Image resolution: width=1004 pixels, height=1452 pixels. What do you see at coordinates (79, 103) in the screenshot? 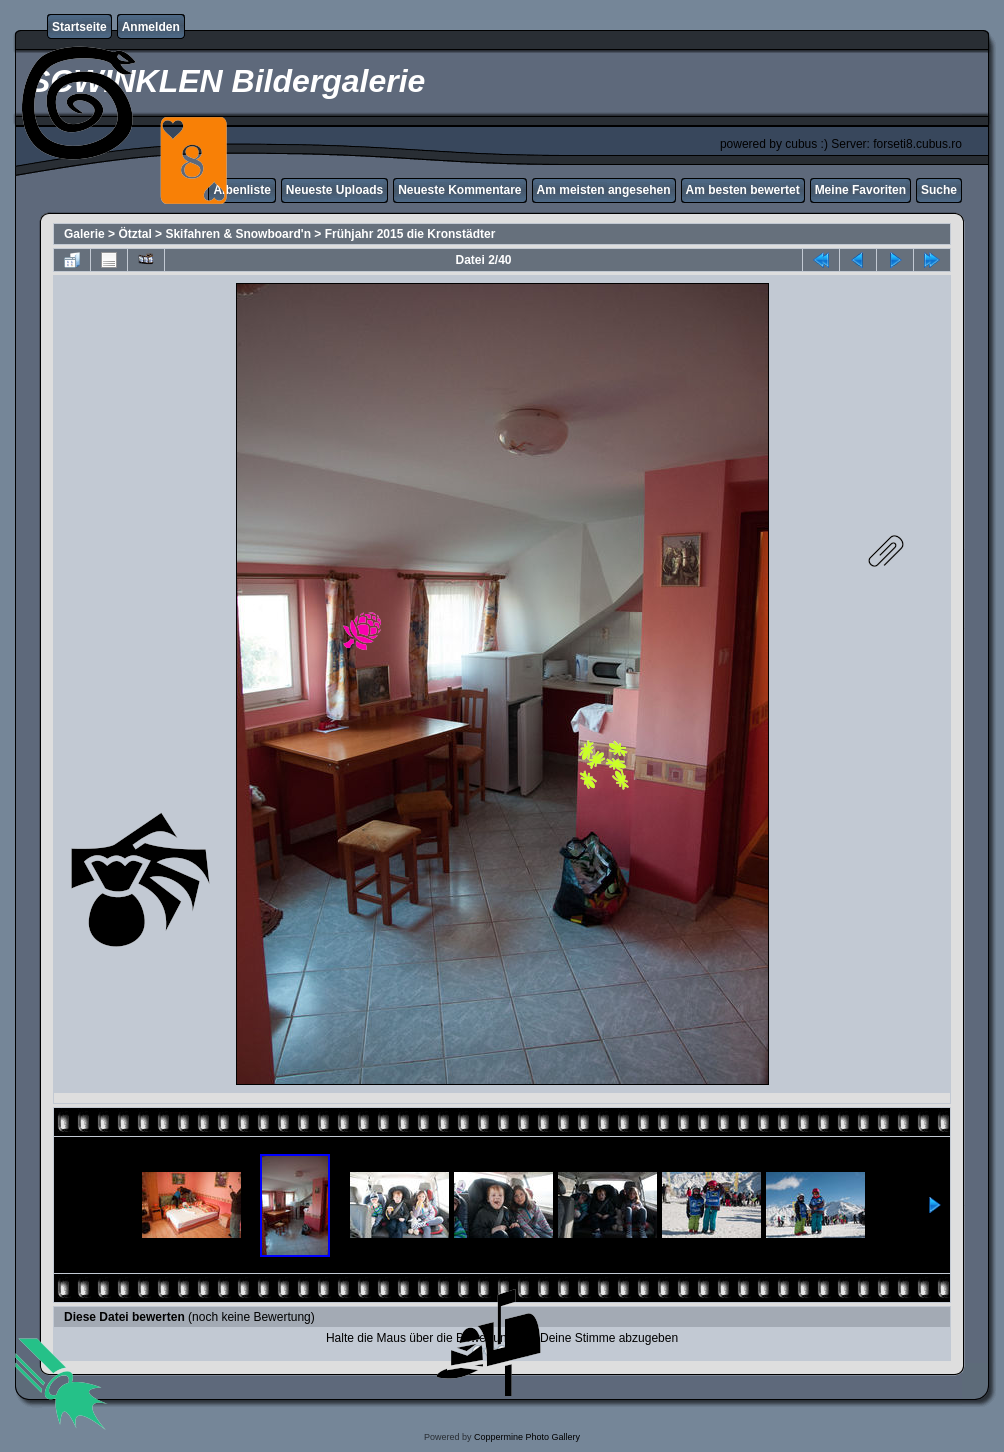
I see `represents a snake or reptile-themed game element` at bounding box center [79, 103].